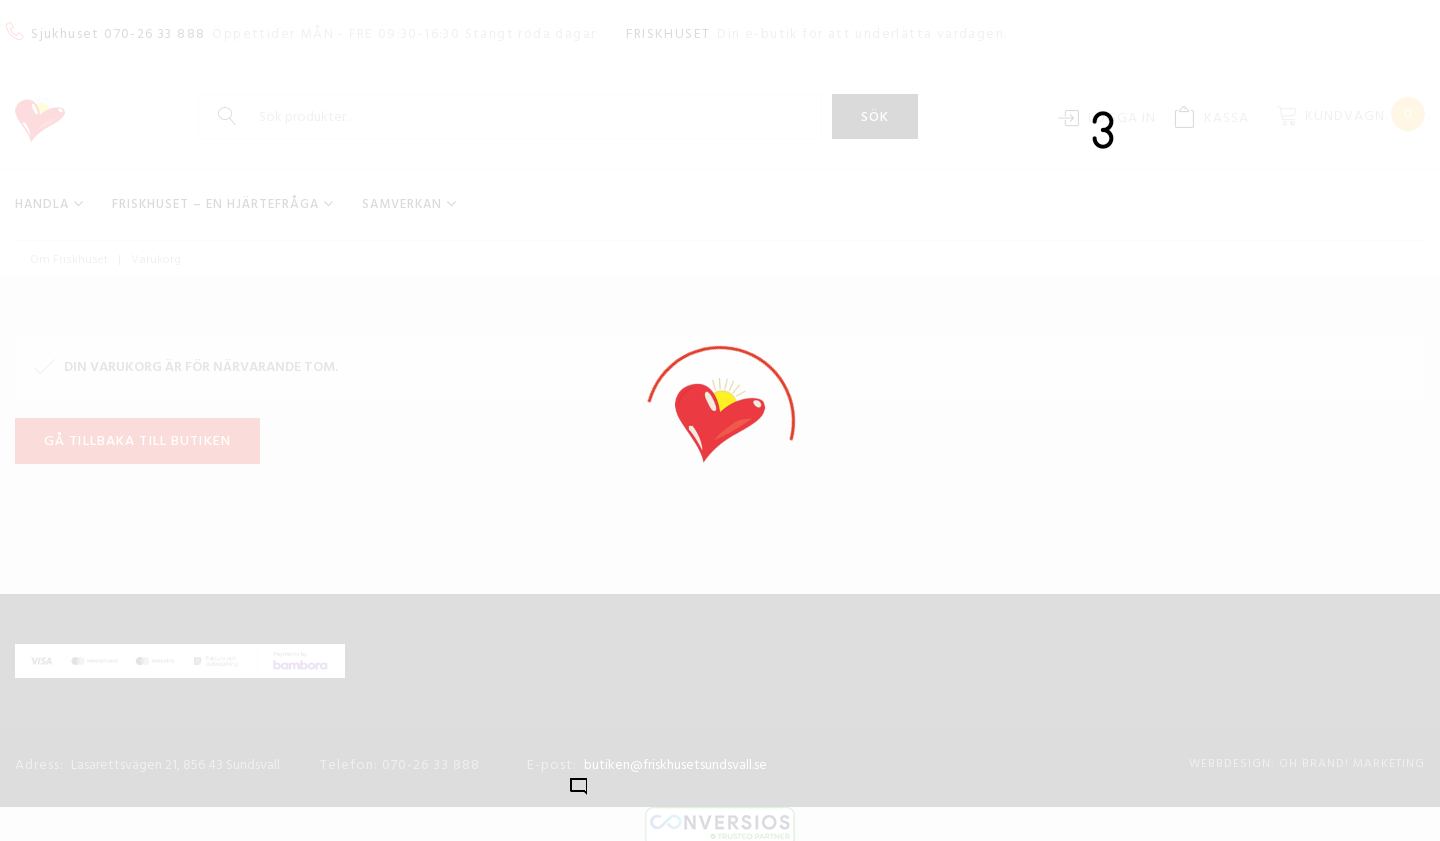 This screenshot has width=1440, height=841. I want to click on indicates step 3 in a multi-step process, so click(1103, 130).